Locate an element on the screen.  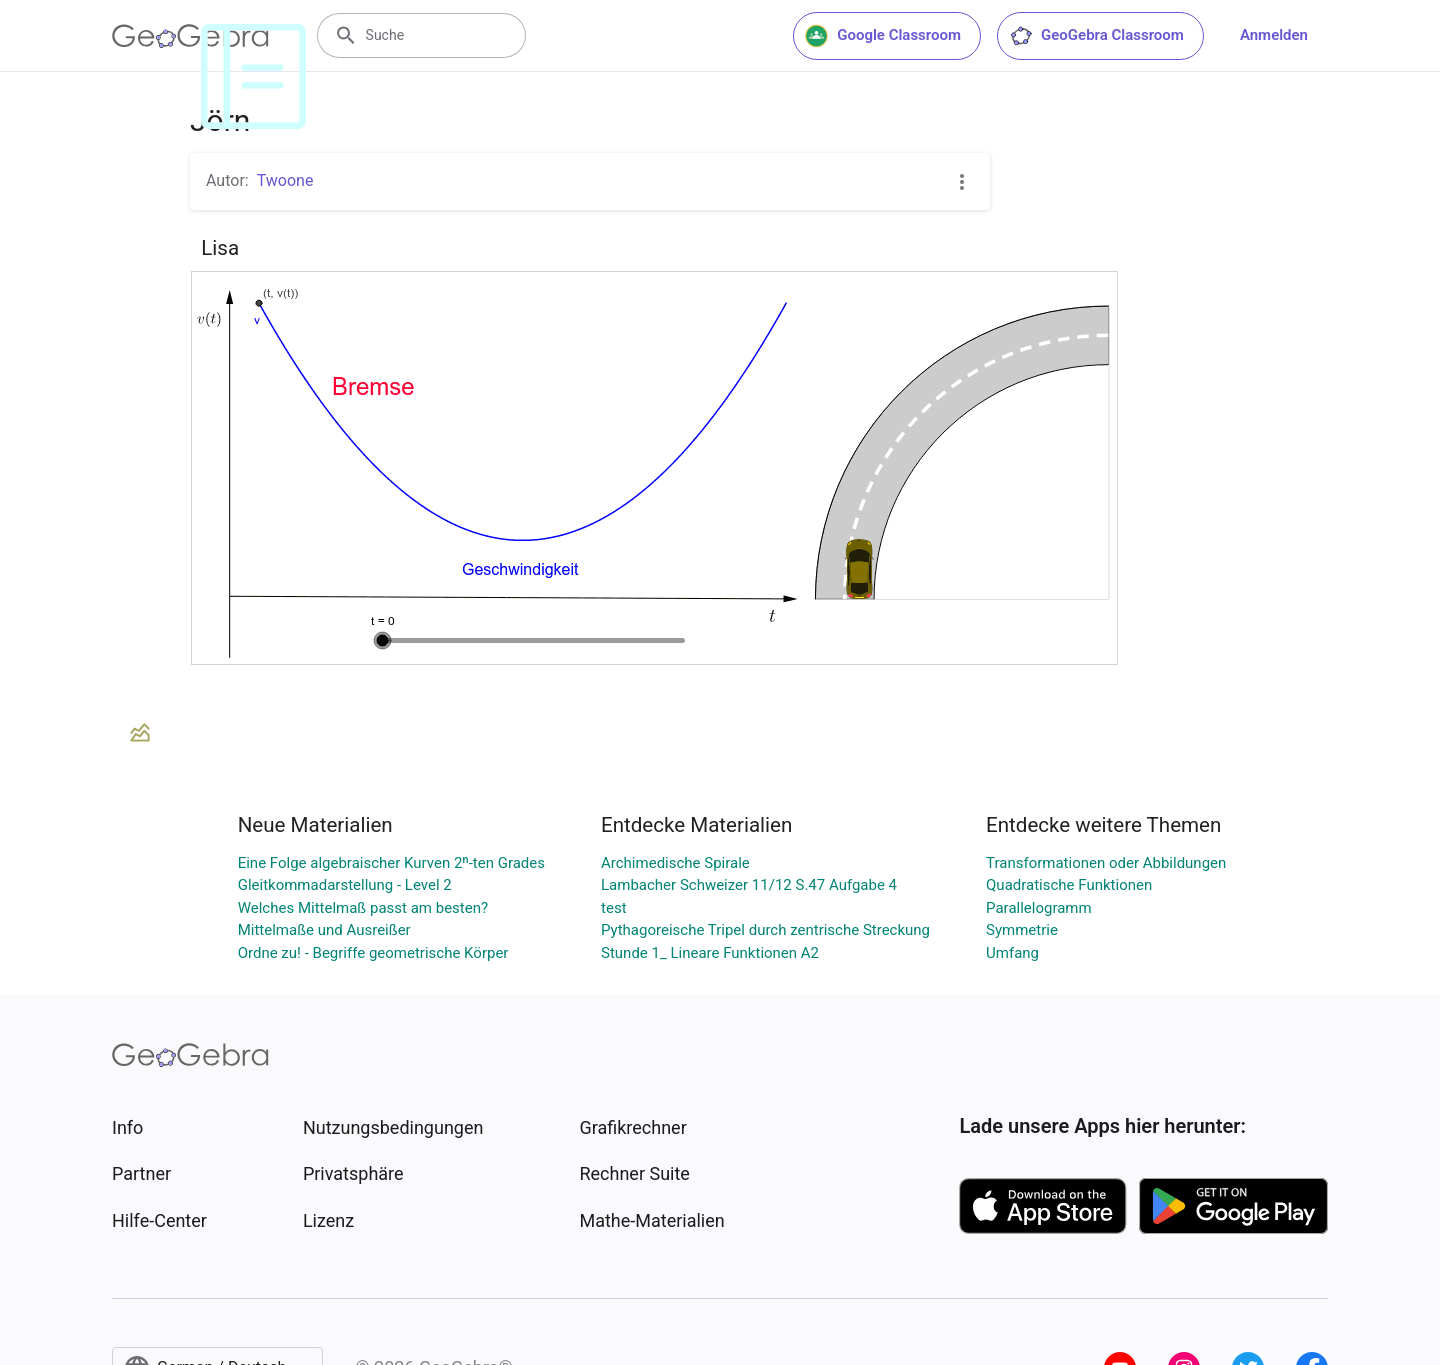
open your notebook or notes is located at coordinates (253, 76).